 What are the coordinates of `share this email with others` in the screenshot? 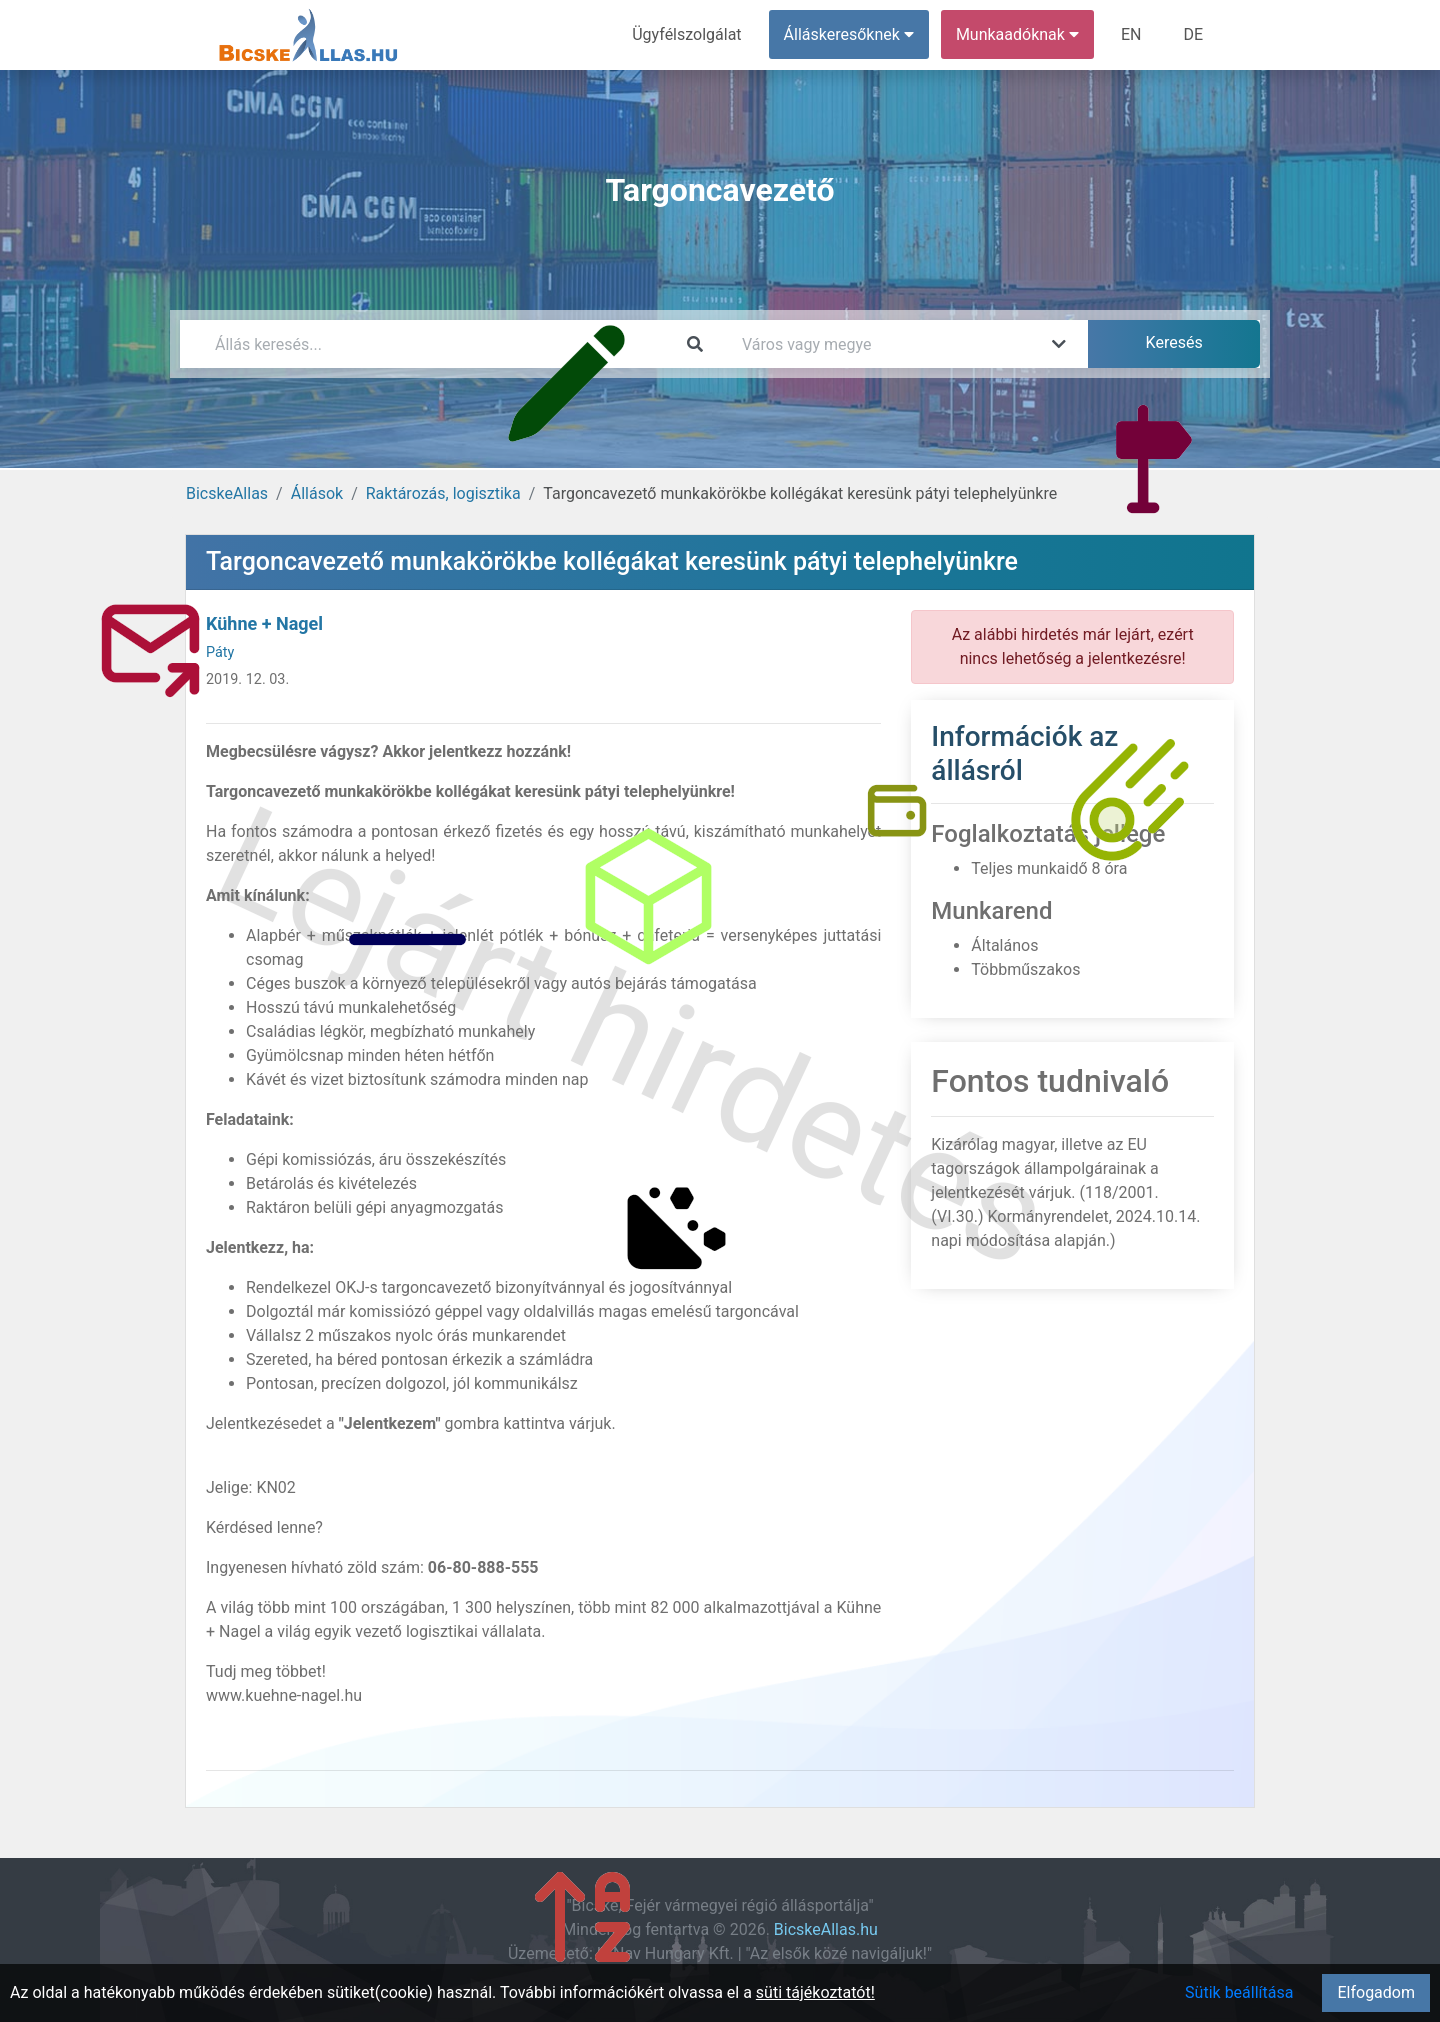 It's located at (150, 643).